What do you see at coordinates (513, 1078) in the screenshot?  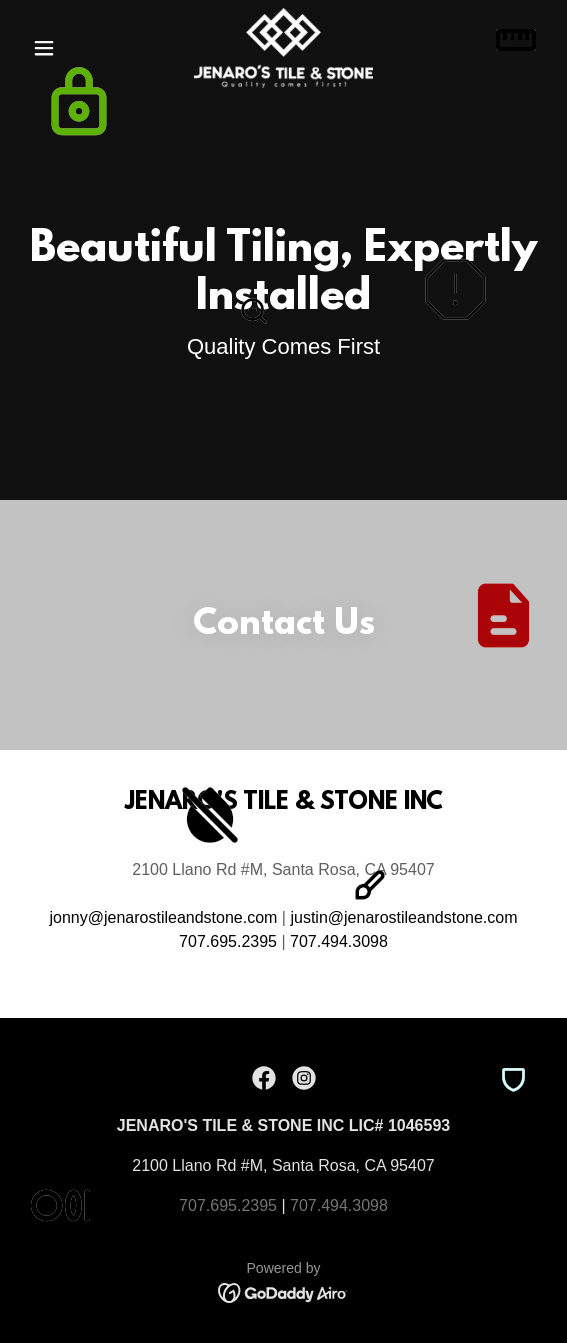 I see `access security or privacy settings` at bounding box center [513, 1078].